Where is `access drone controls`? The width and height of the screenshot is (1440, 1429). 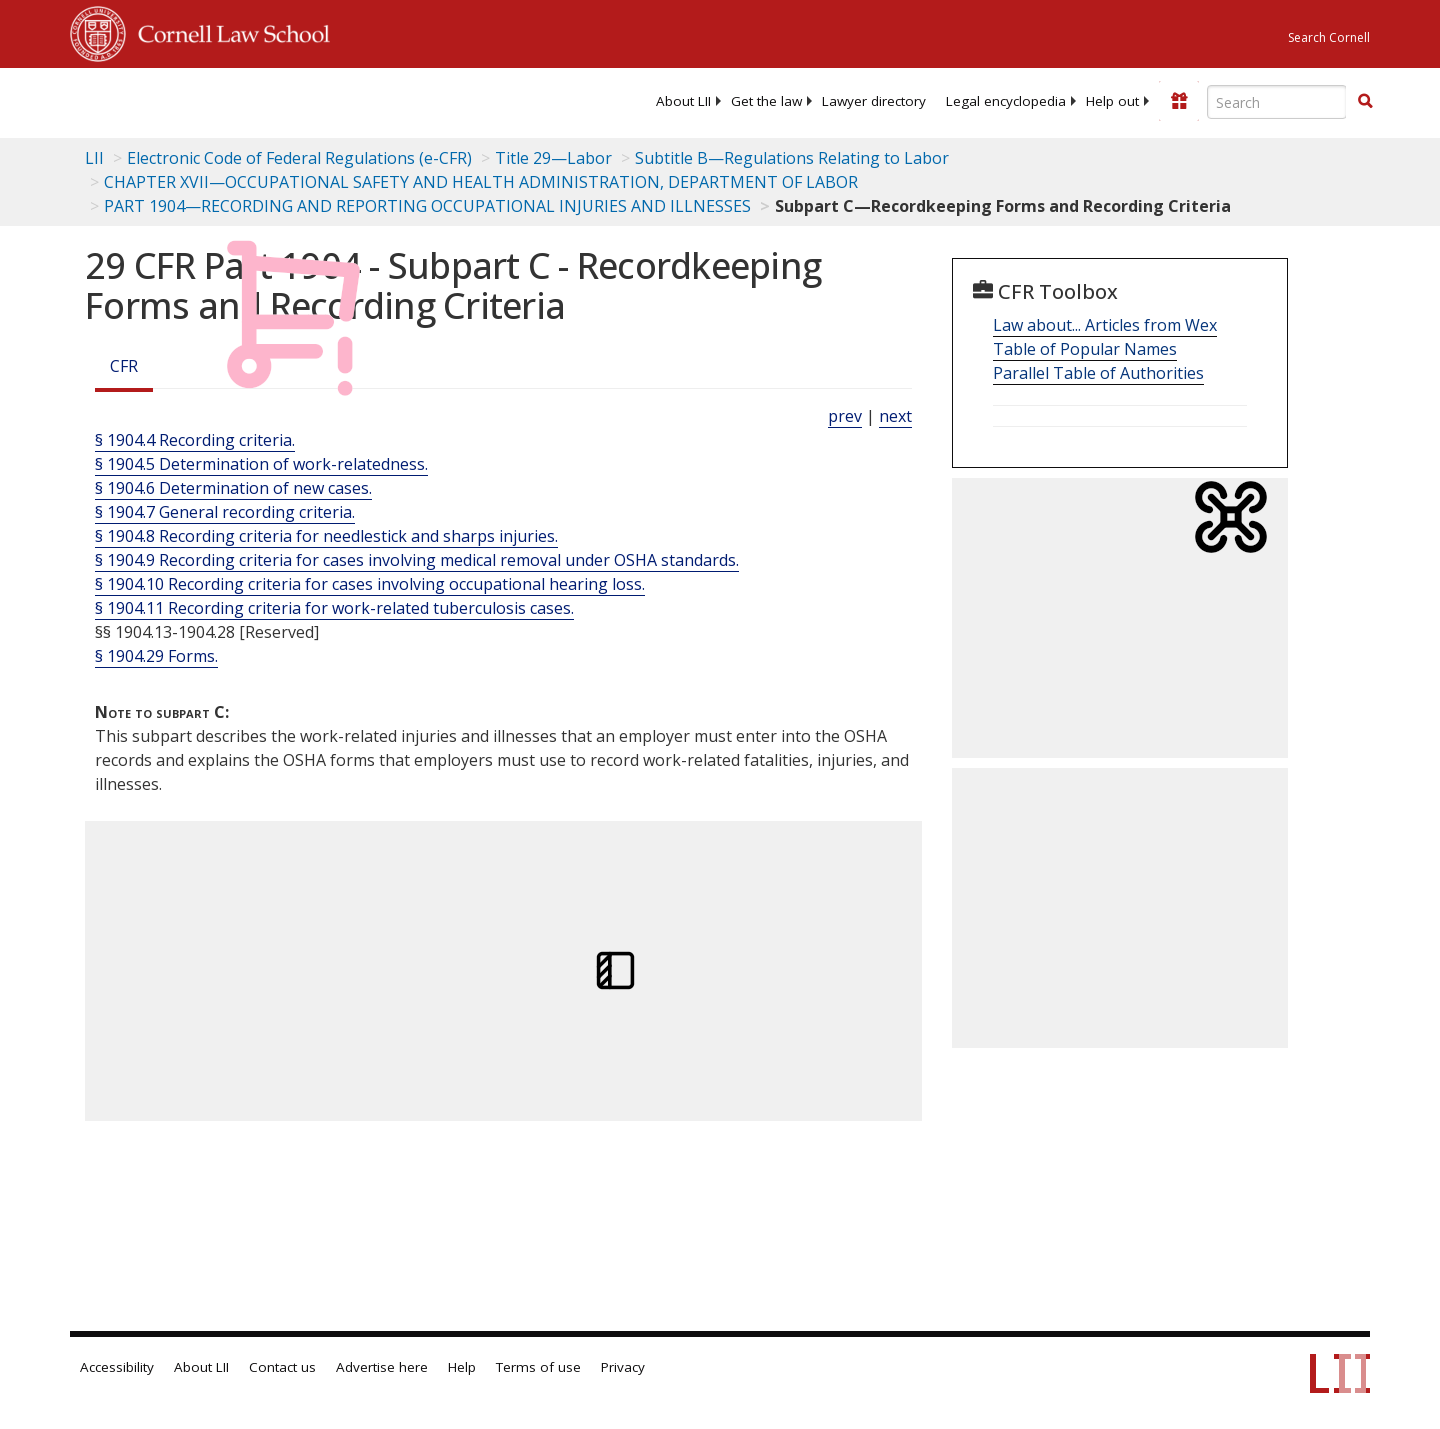
access drone controls is located at coordinates (1231, 517).